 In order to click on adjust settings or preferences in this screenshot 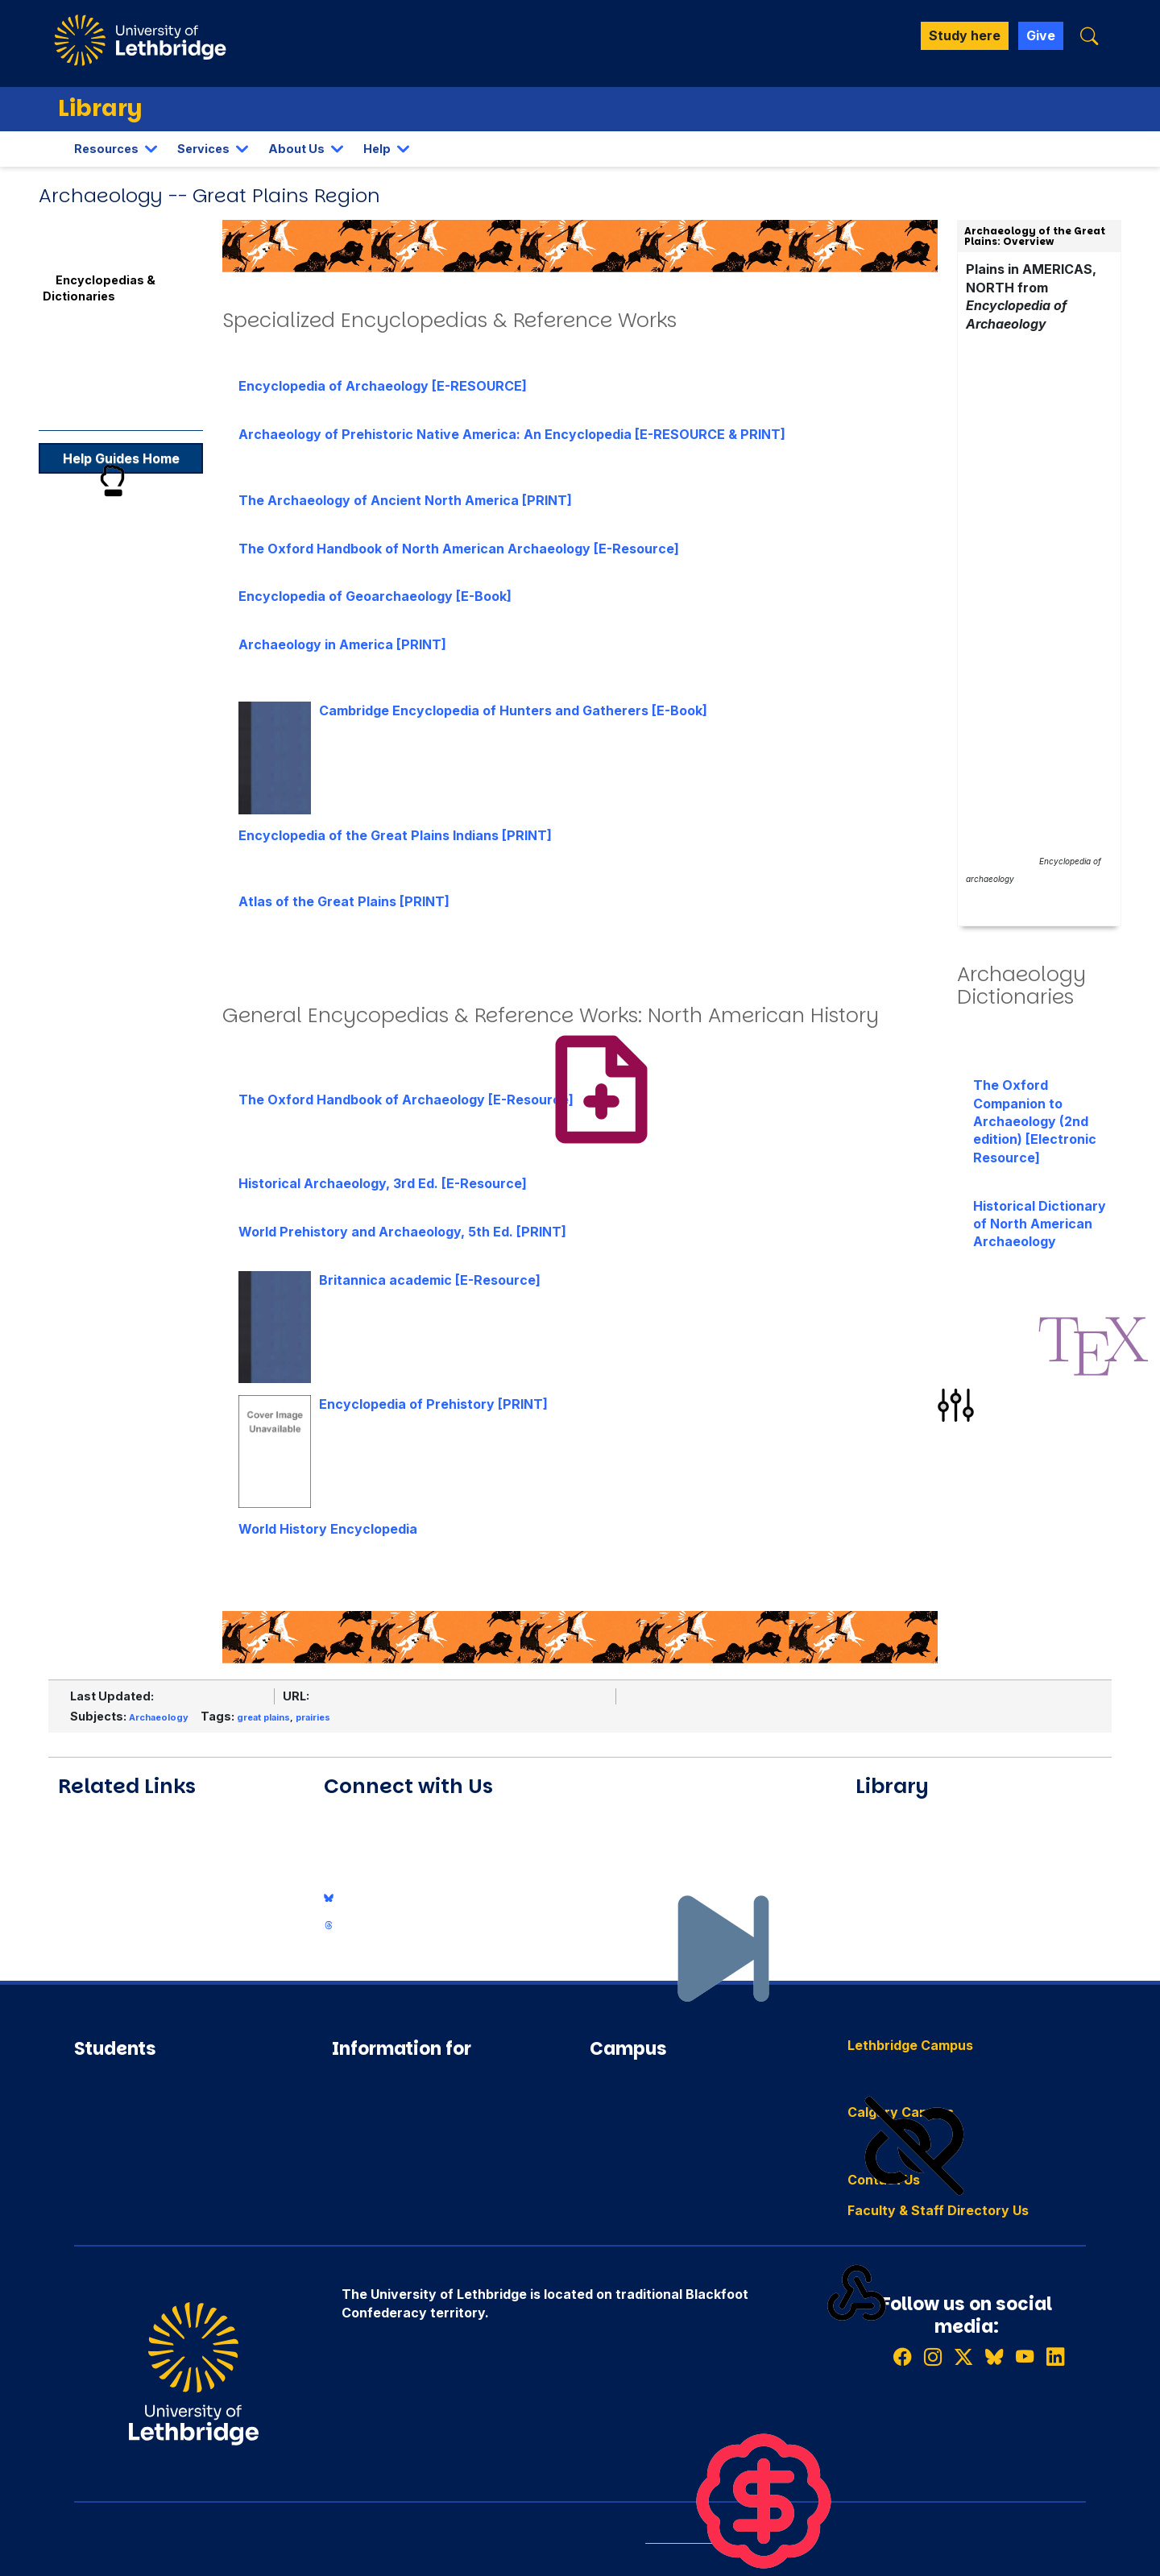, I will do `click(955, 1405)`.